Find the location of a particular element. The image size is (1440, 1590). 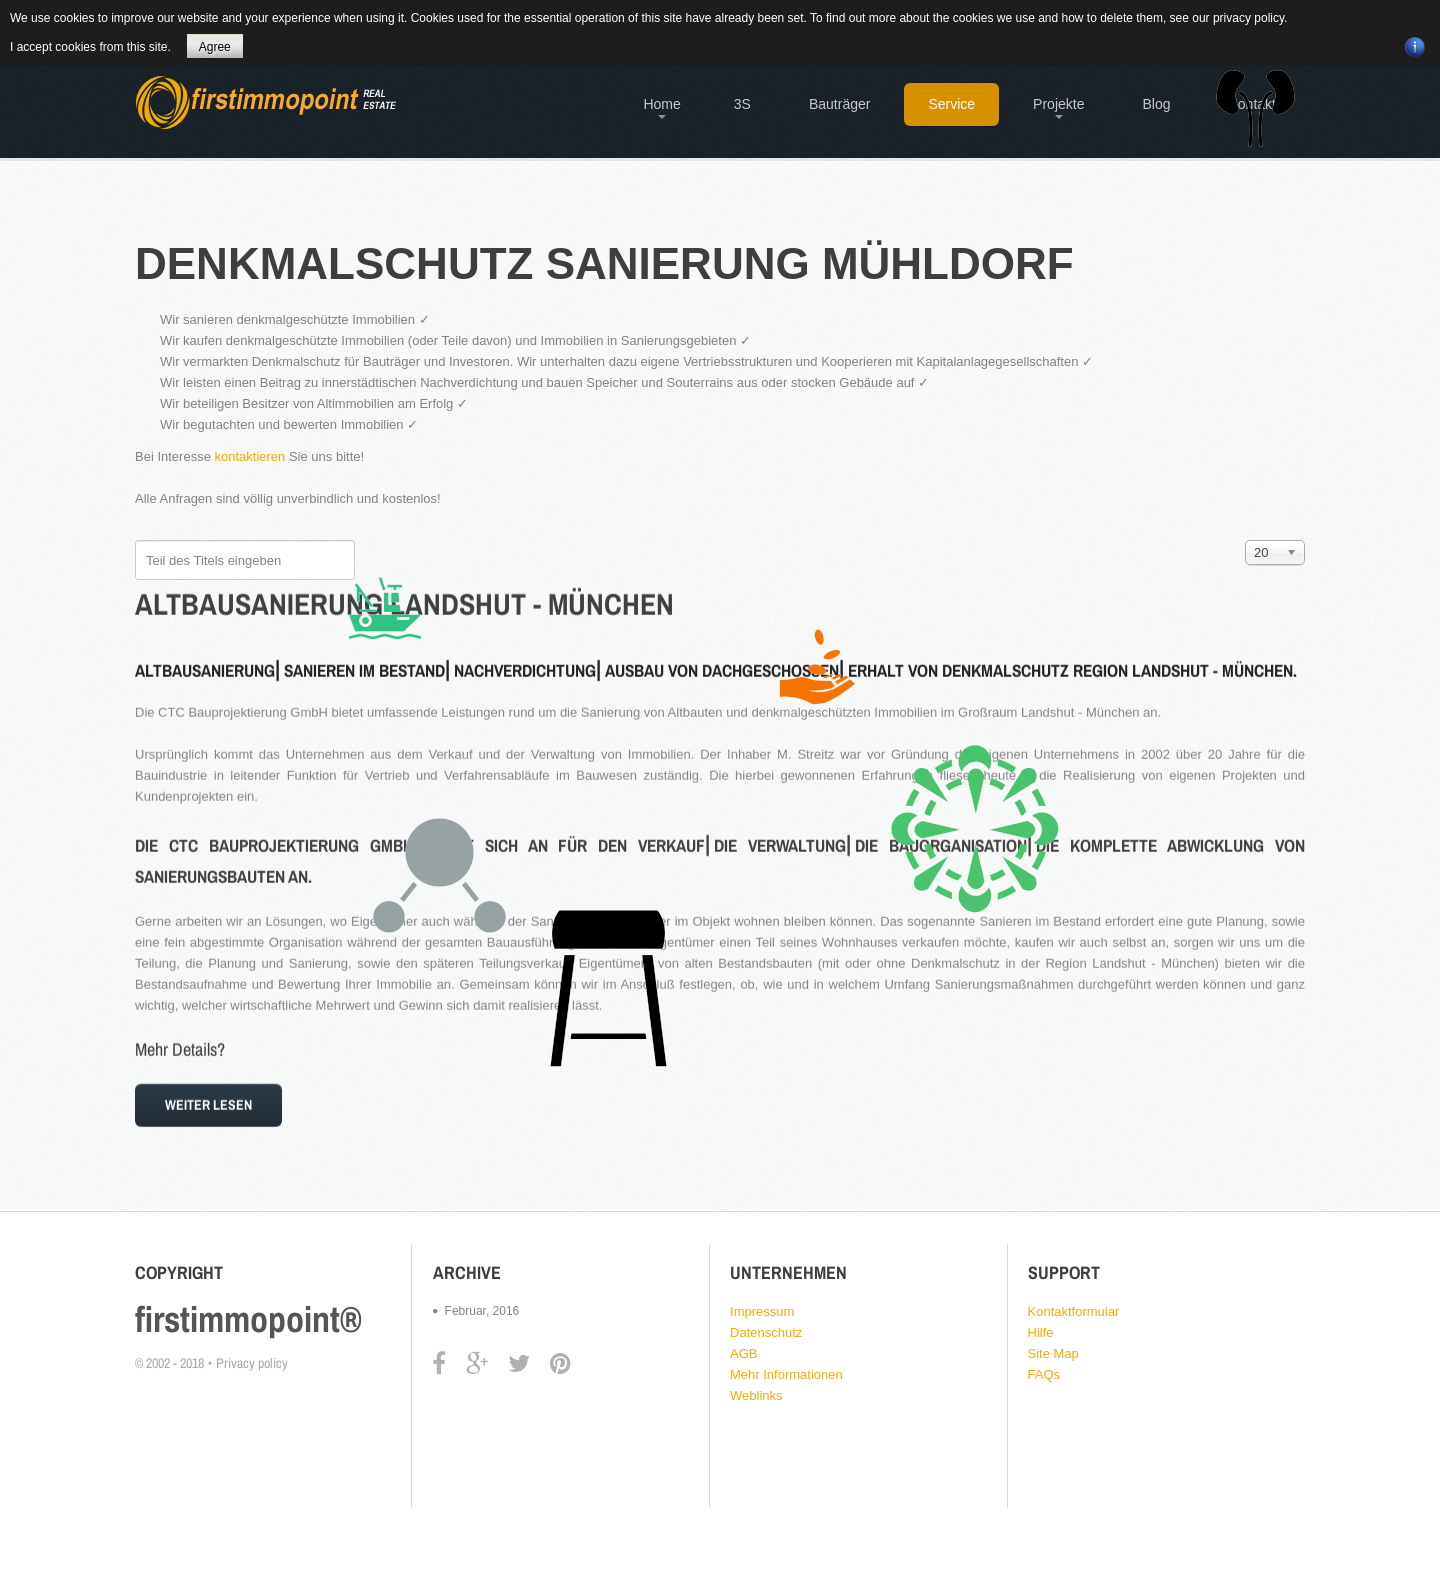

access fishing or maritime activities is located at coordinates (385, 606).